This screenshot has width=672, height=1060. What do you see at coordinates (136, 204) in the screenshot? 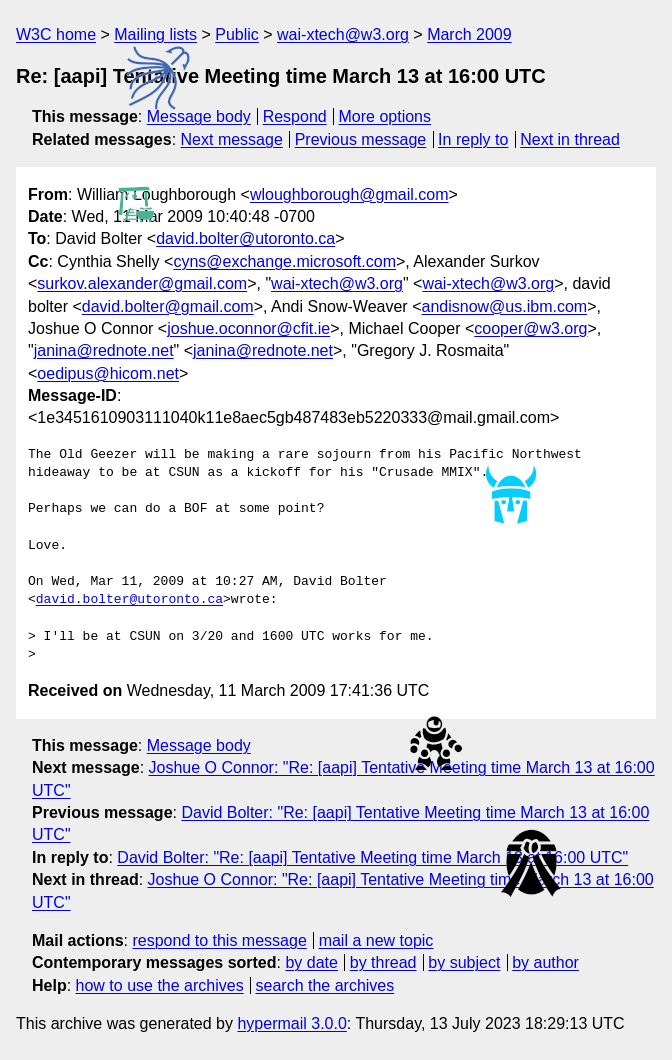
I see `access gold mine resource building` at bounding box center [136, 204].